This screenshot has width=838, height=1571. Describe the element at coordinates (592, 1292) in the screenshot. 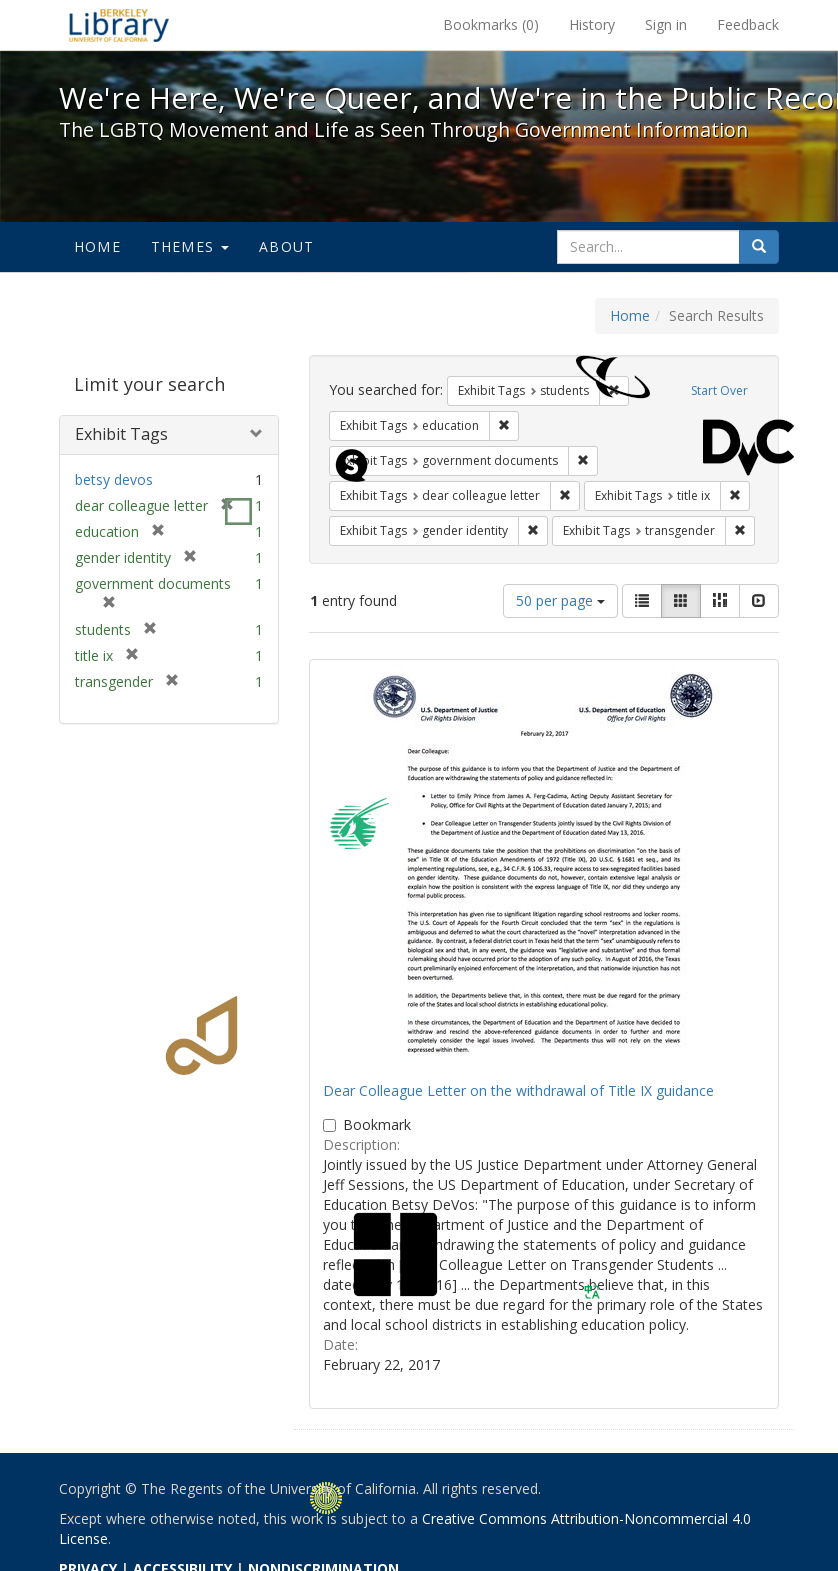

I see `translate text to another language` at that location.